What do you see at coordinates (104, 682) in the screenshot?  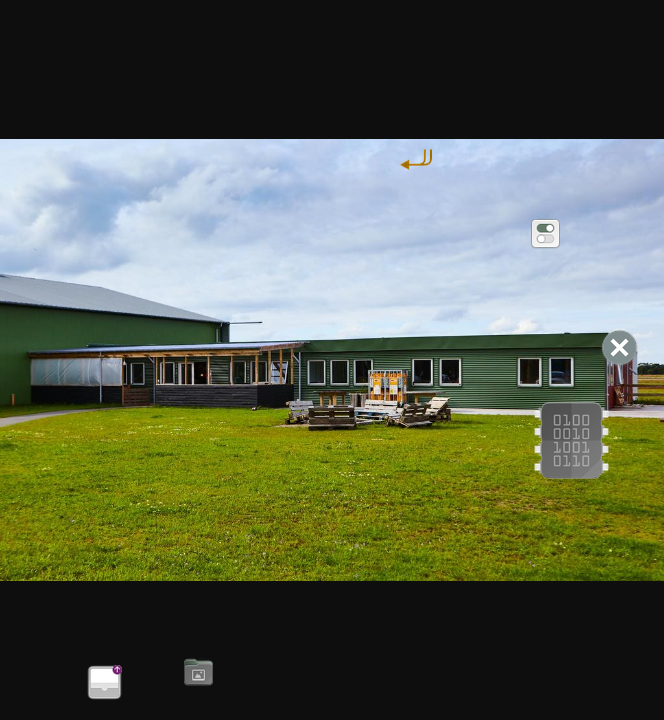 I see `view outgoing mail queue` at bounding box center [104, 682].